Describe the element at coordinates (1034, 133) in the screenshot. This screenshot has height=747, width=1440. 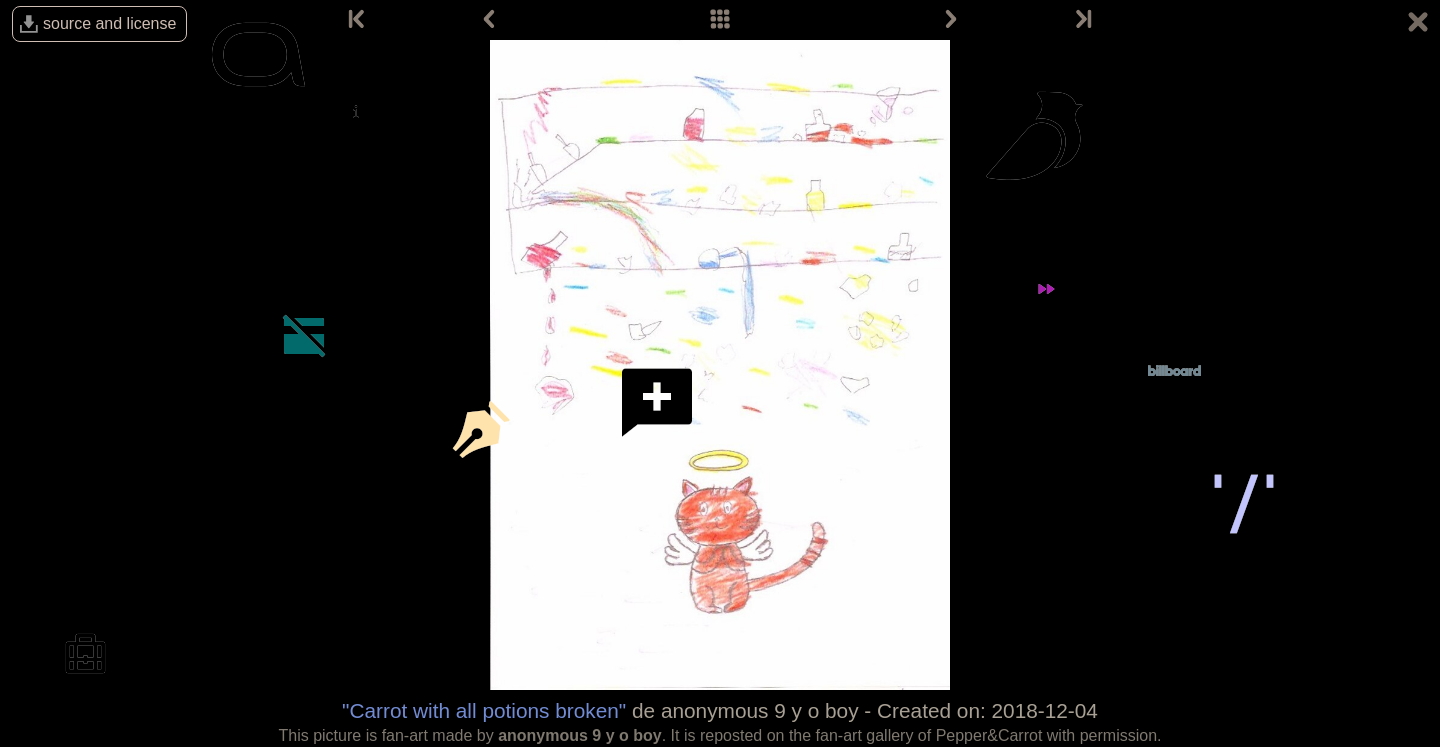
I see `open yuque documentation platform` at that location.